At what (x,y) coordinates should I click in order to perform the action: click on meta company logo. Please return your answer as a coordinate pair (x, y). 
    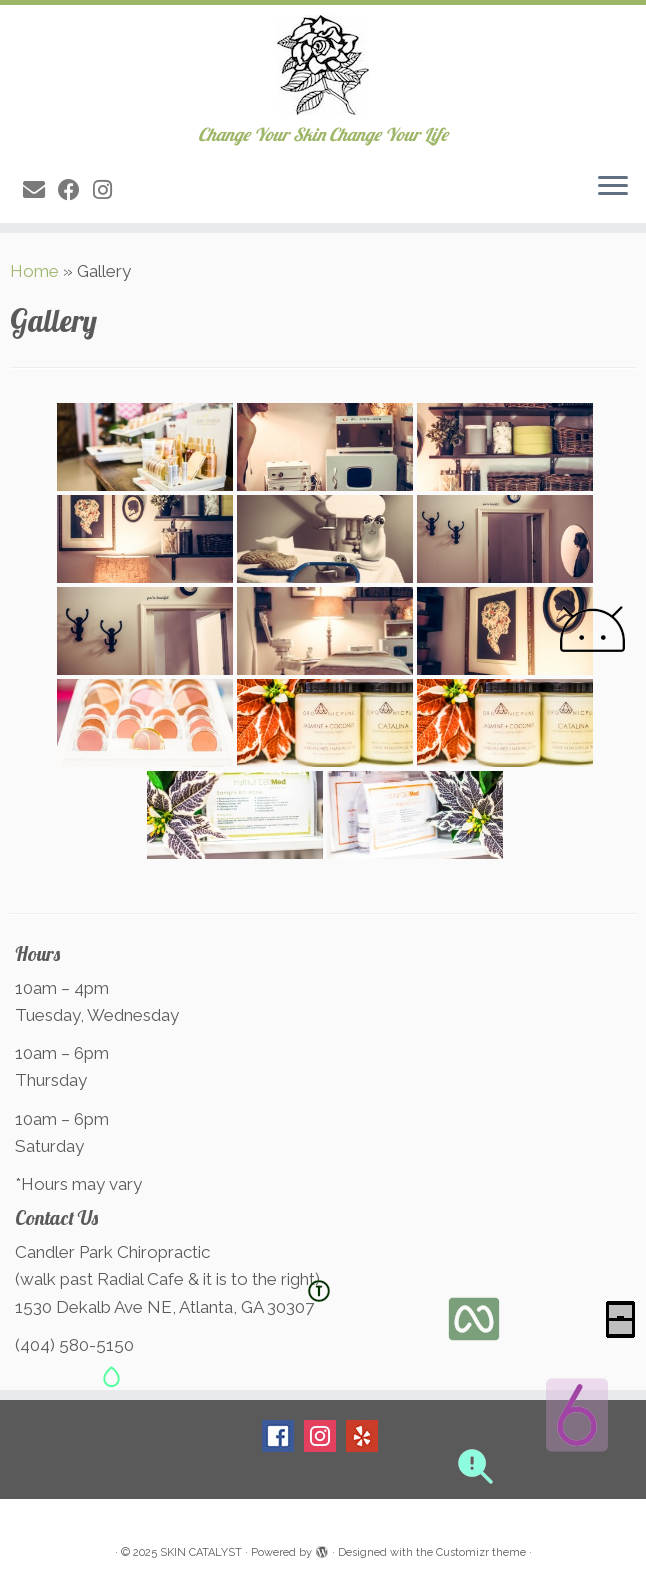
    Looking at the image, I should click on (474, 1319).